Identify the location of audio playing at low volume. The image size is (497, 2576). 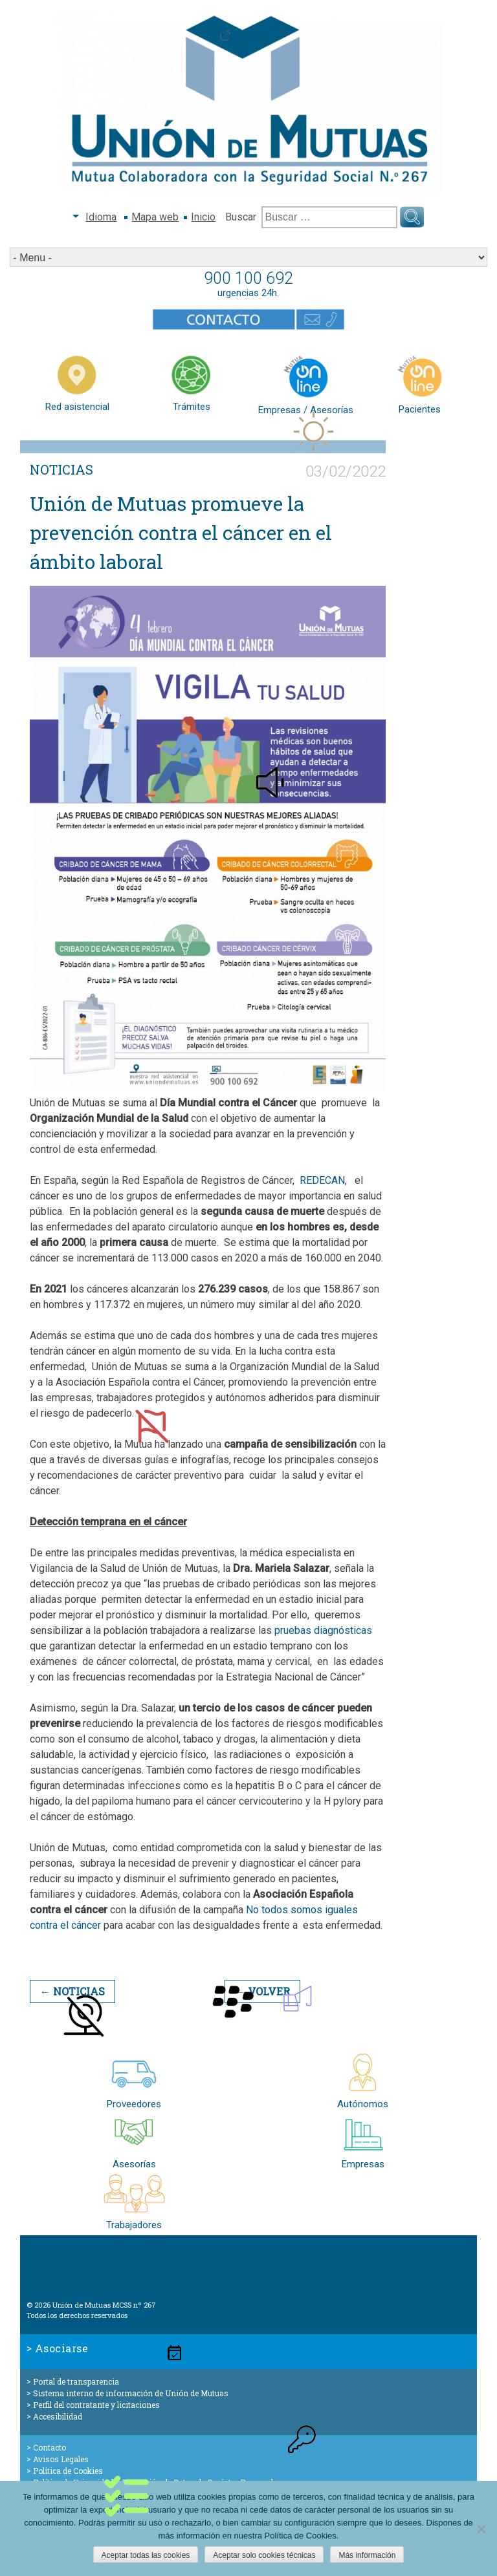
(272, 782).